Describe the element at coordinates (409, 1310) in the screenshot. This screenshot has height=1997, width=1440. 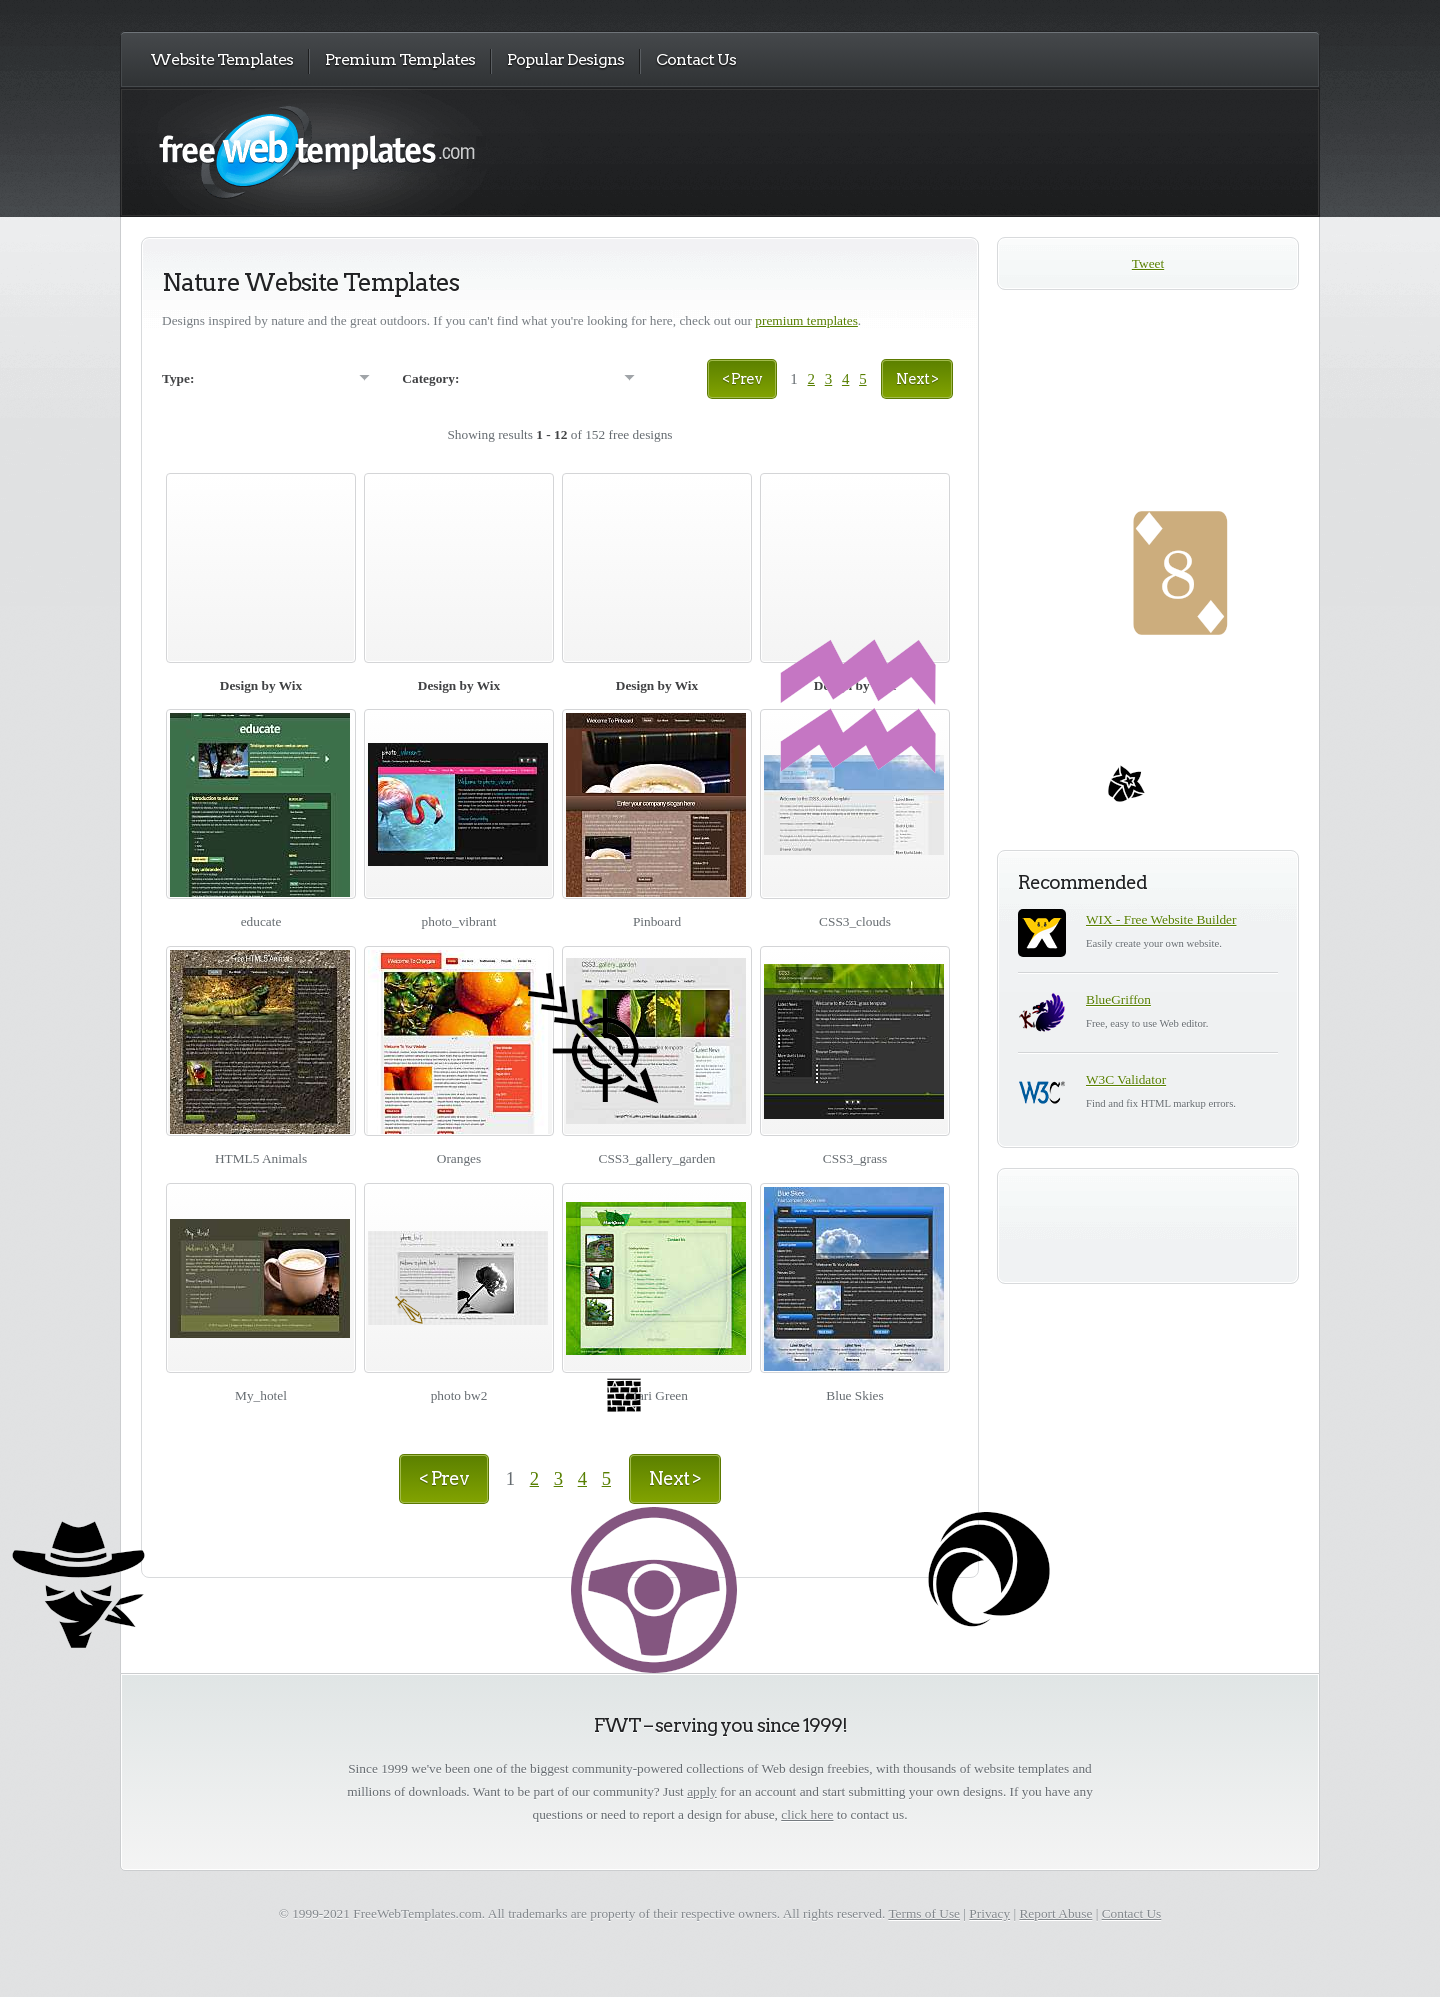
I see `attack or strike action in combat` at that location.